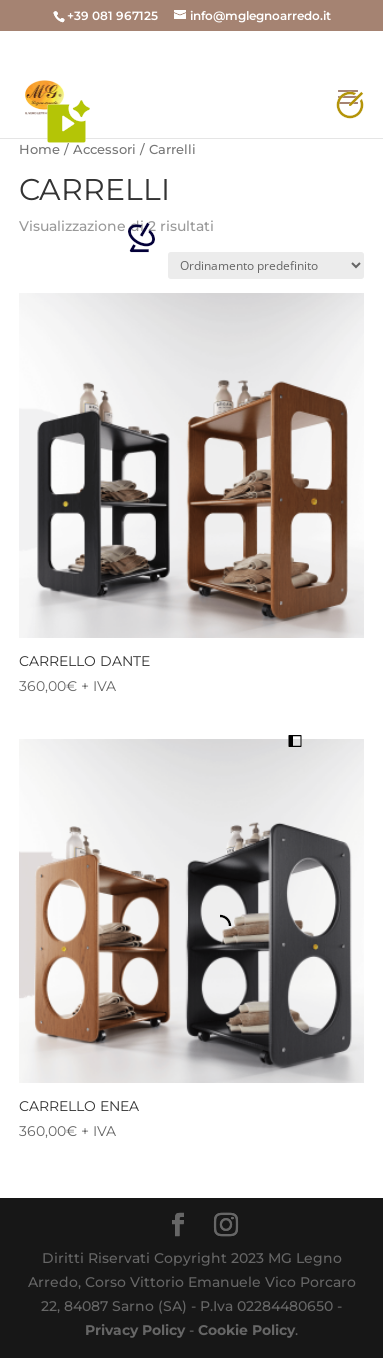  Describe the element at coordinates (220, 926) in the screenshot. I see `indicates content is loading` at that location.